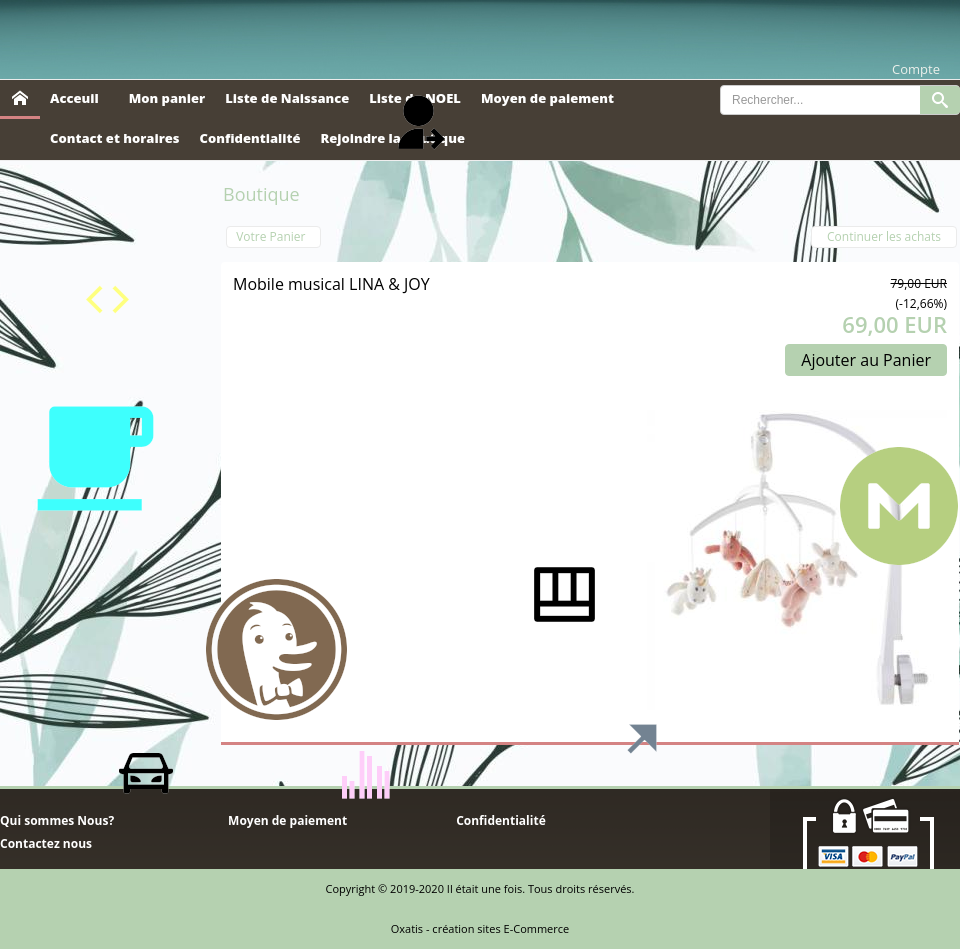  What do you see at coordinates (107, 299) in the screenshot?
I see `view or edit source code` at bounding box center [107, 299].